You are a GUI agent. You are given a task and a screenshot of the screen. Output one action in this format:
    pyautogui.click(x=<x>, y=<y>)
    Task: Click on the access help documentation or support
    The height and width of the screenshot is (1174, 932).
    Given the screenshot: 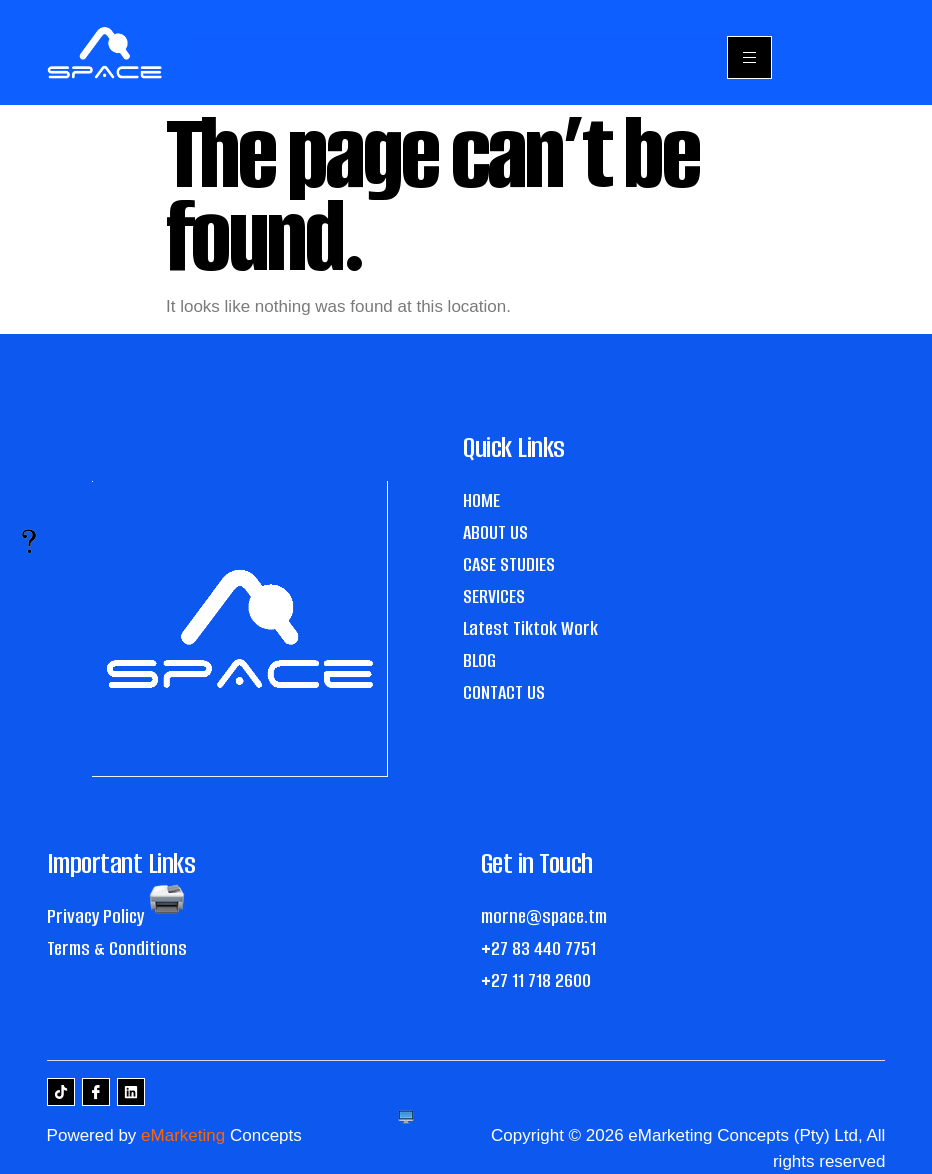 What is the action you would take?
    pyautogui.click(x=30, y=542)
    